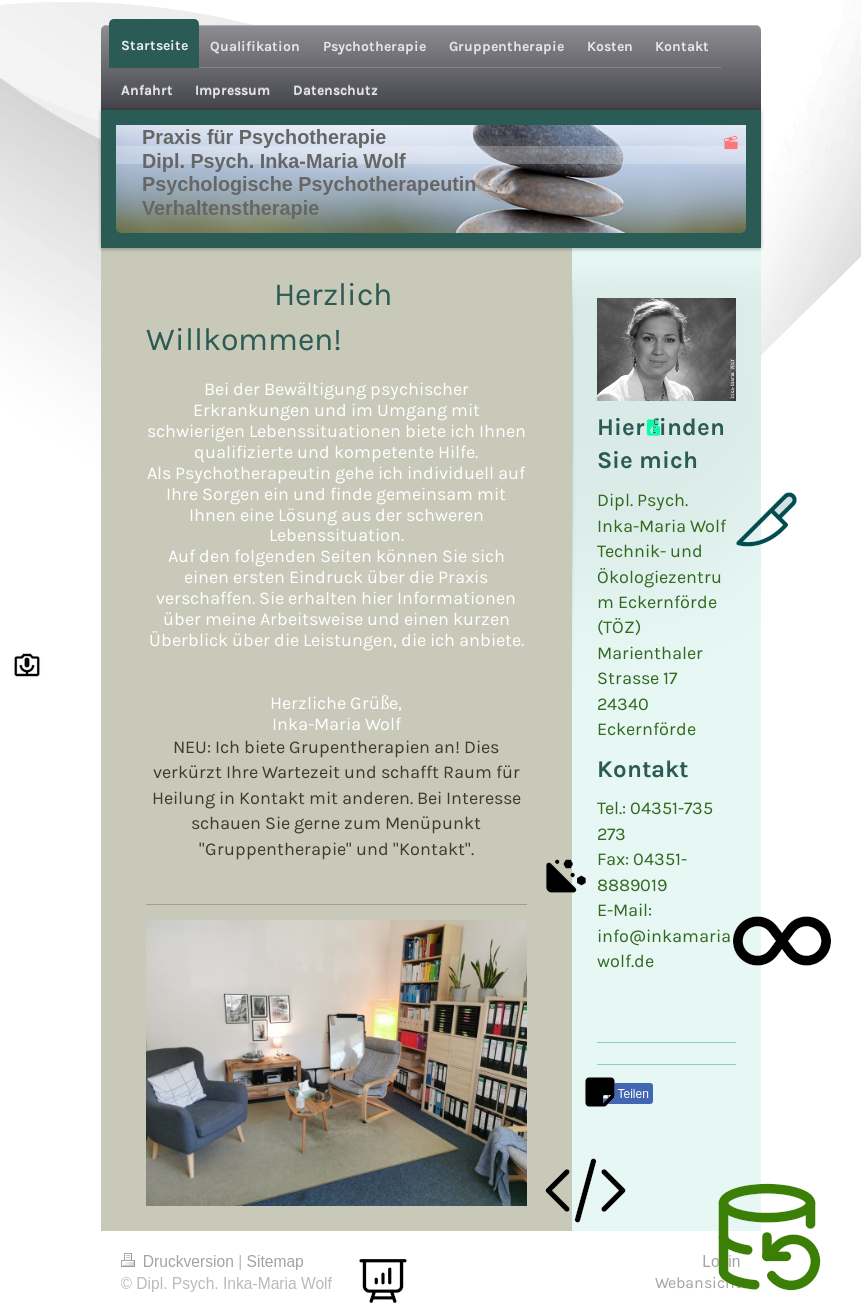 This screenshot has height=1315, width=861. Describe the element at coordinates (585, 1190) in the screenshot. I see `view or edit source code` at that location.